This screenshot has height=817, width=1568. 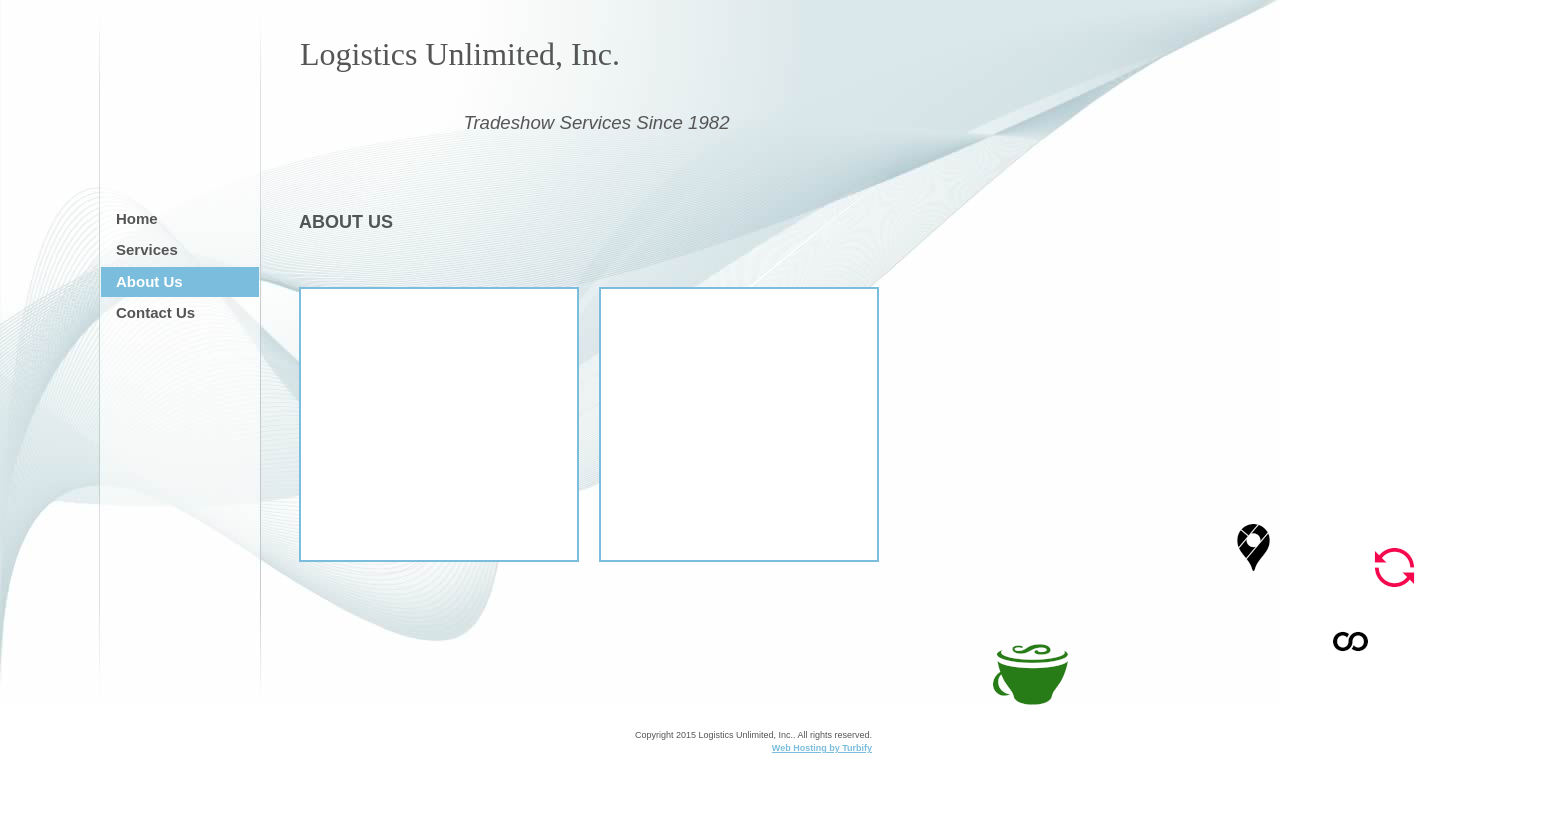 I want to click on visit gitconnected developer portfolio platform, so click(x=1350, y=641).